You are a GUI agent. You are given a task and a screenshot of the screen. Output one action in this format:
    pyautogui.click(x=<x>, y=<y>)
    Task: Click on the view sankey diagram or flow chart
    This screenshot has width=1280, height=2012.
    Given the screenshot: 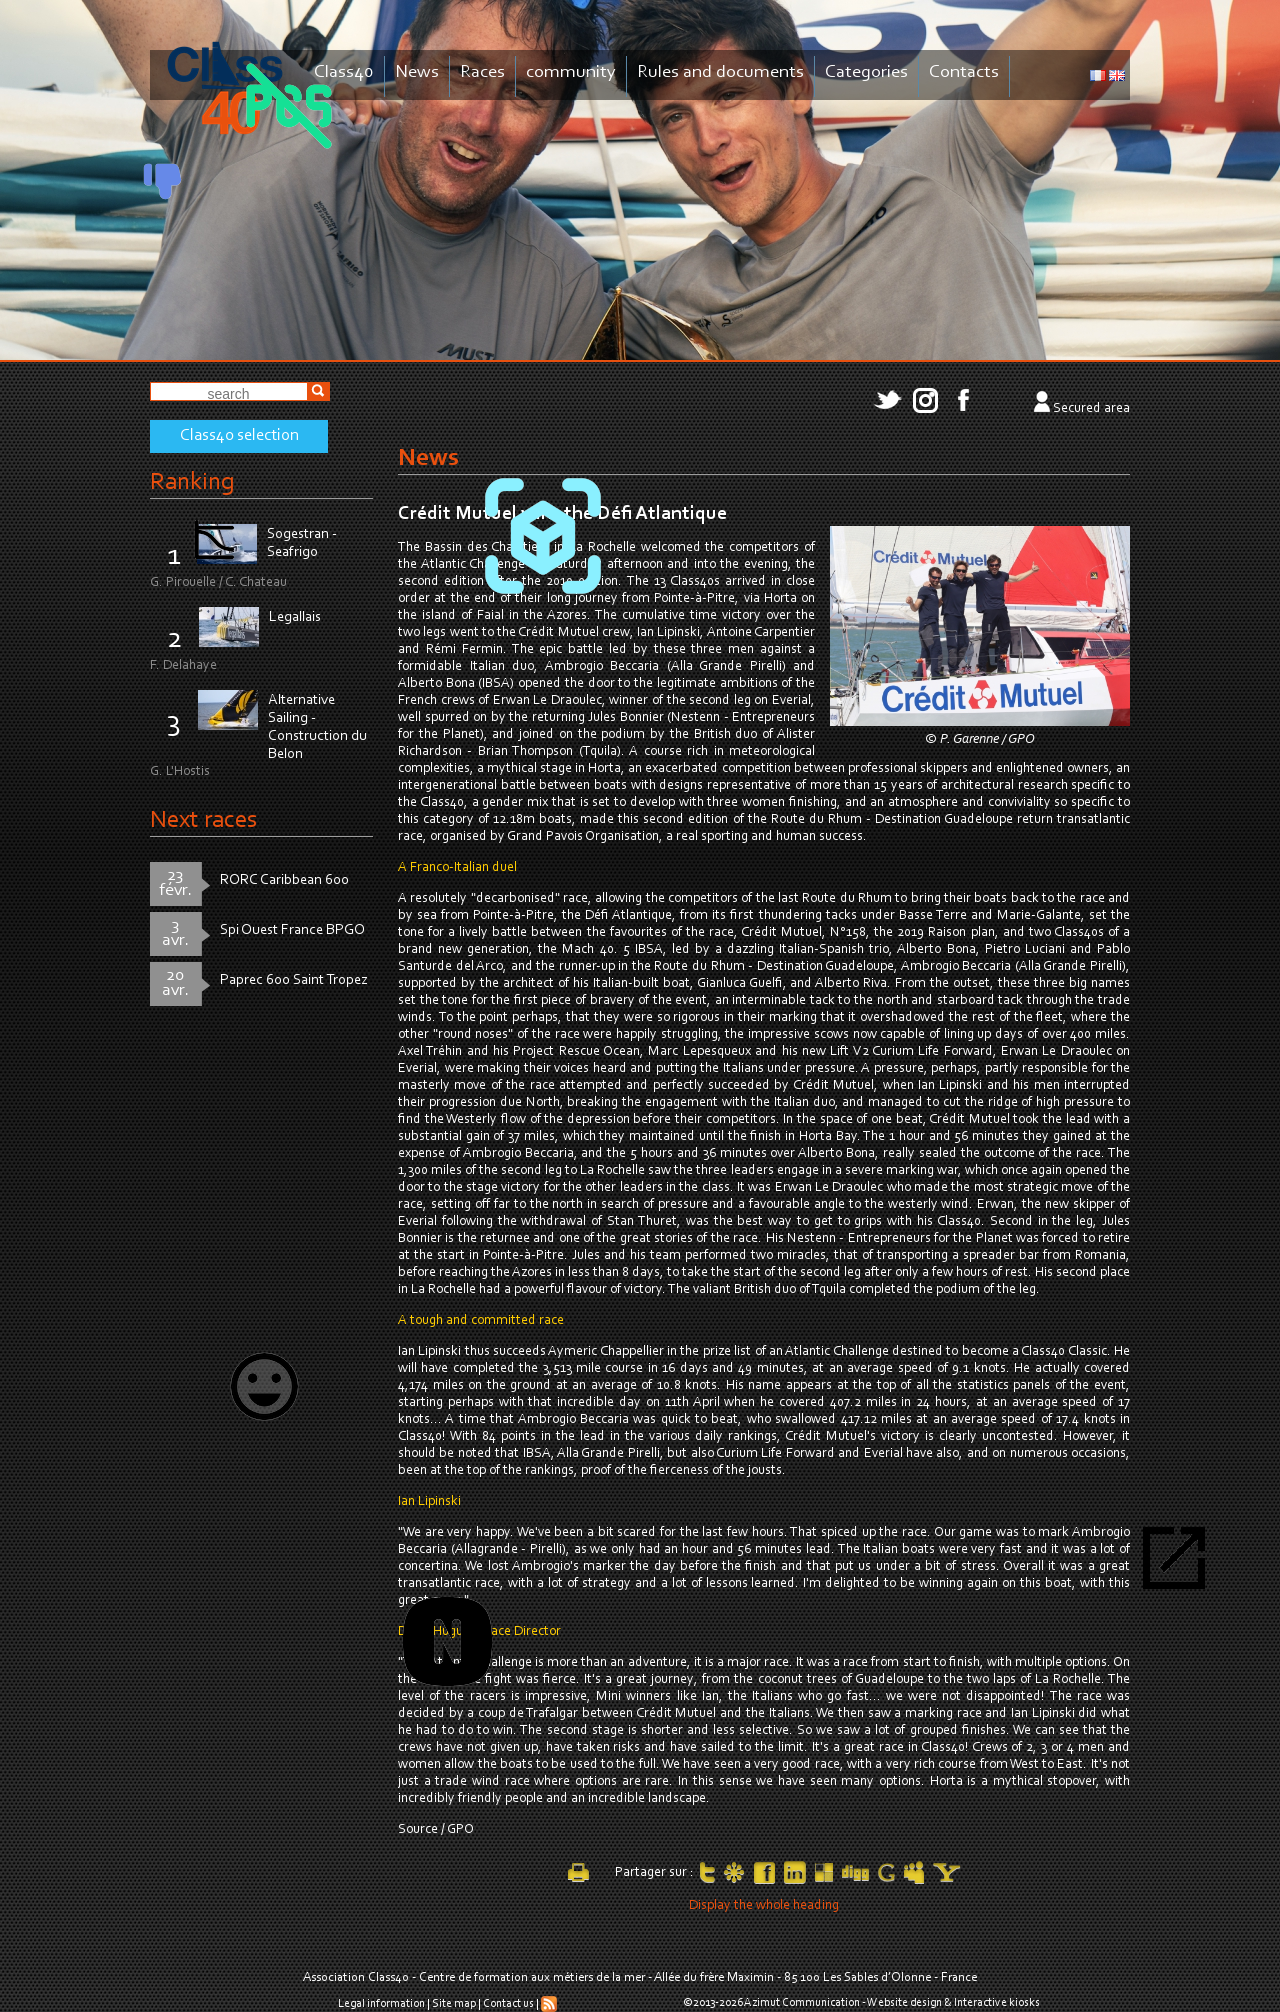 What is the action you would take?
    pyautogui.click(x=214, y=539)
    